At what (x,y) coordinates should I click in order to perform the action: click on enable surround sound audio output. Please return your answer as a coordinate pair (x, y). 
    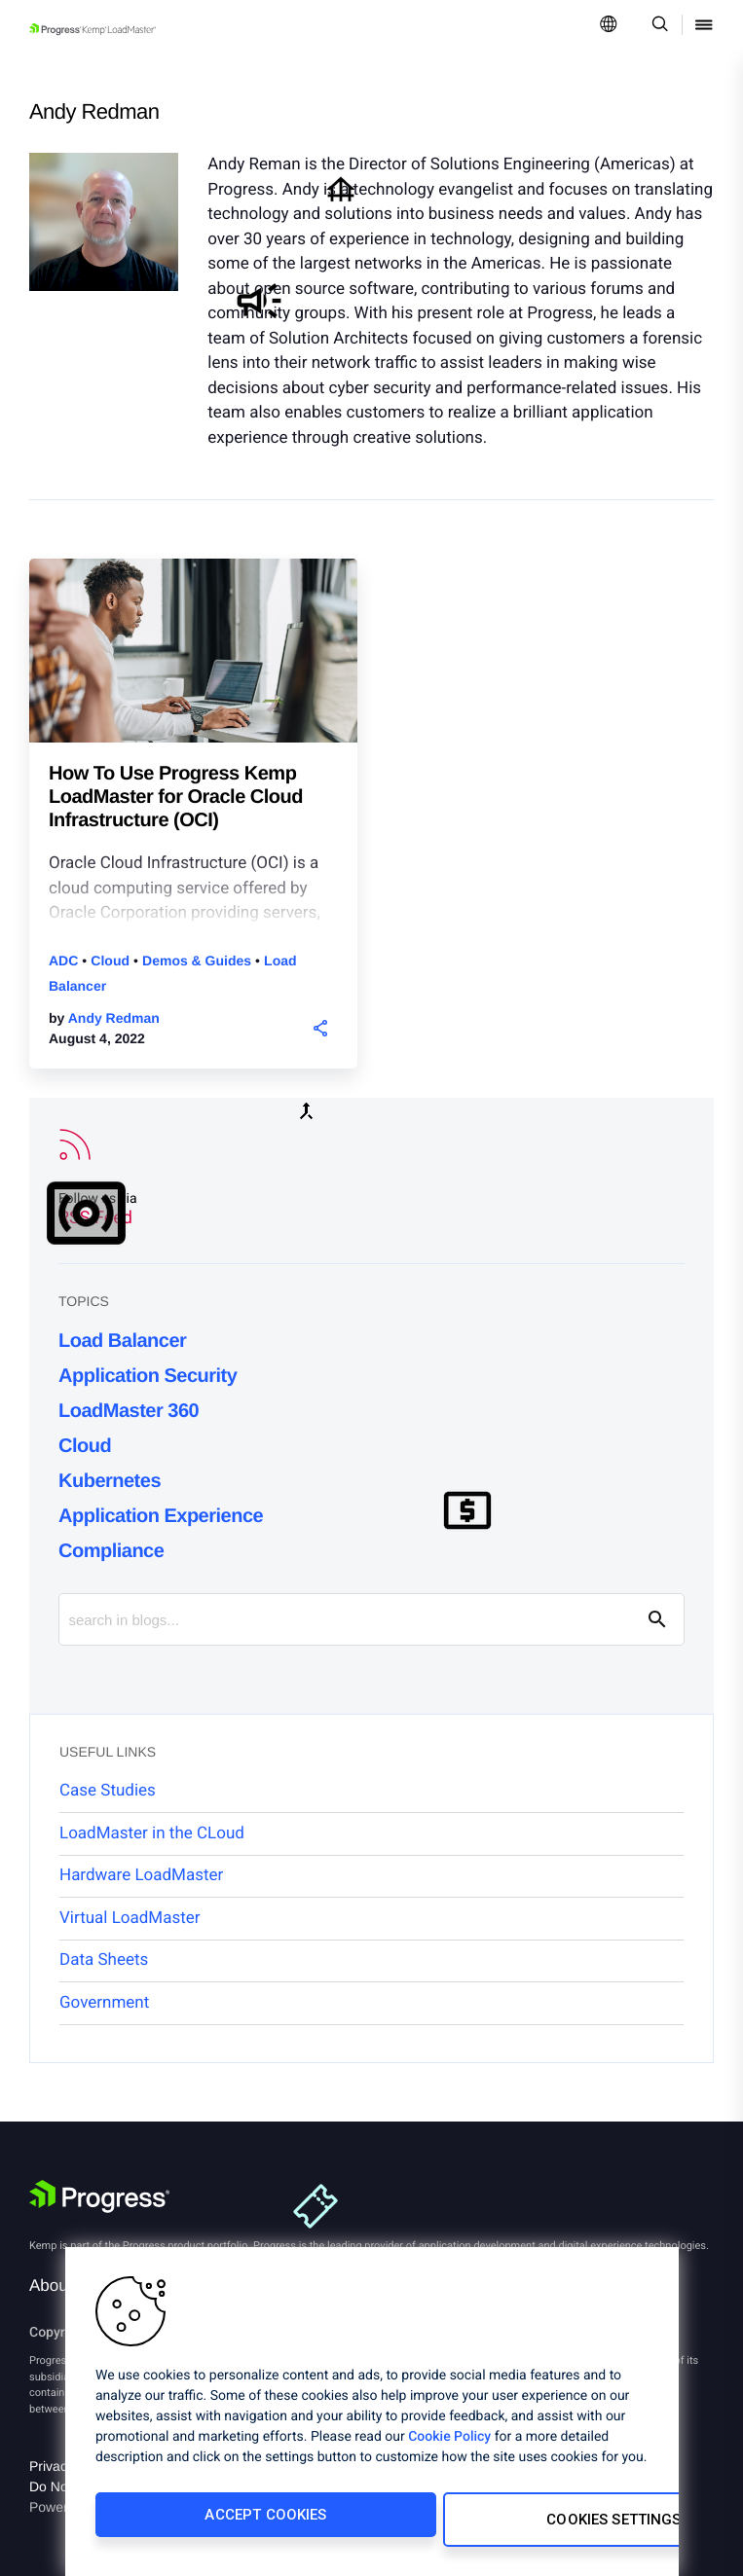
    Looking at the image, I should click on (86, 1213).